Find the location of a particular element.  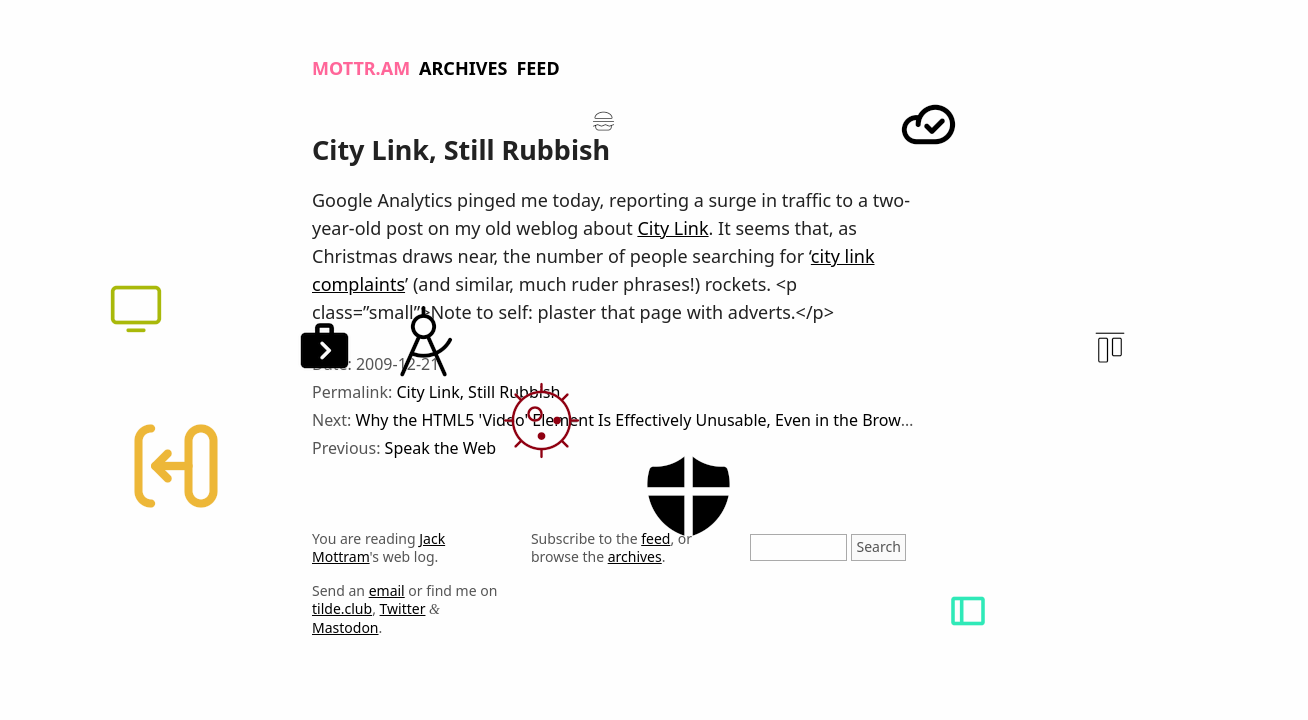

align selected objects to the top edge is located at coordinates (1110, 347).